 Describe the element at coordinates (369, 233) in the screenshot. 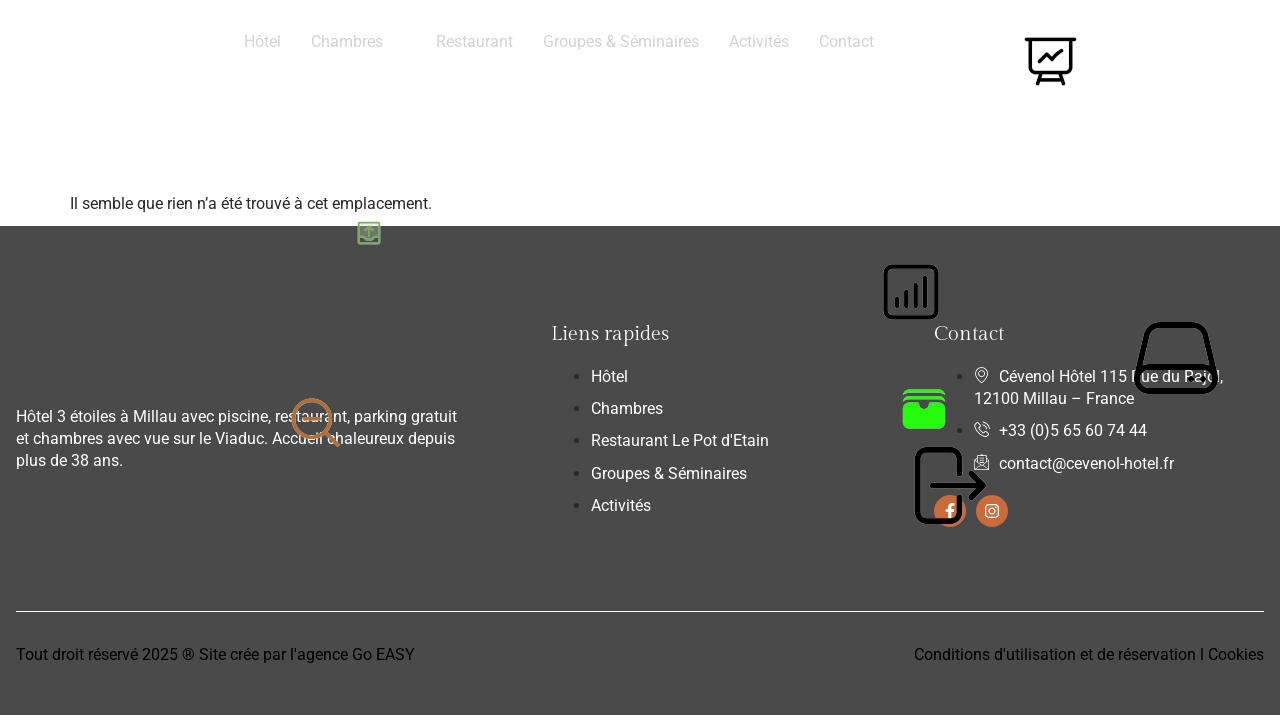

I see `upload a file from your device` at that location.